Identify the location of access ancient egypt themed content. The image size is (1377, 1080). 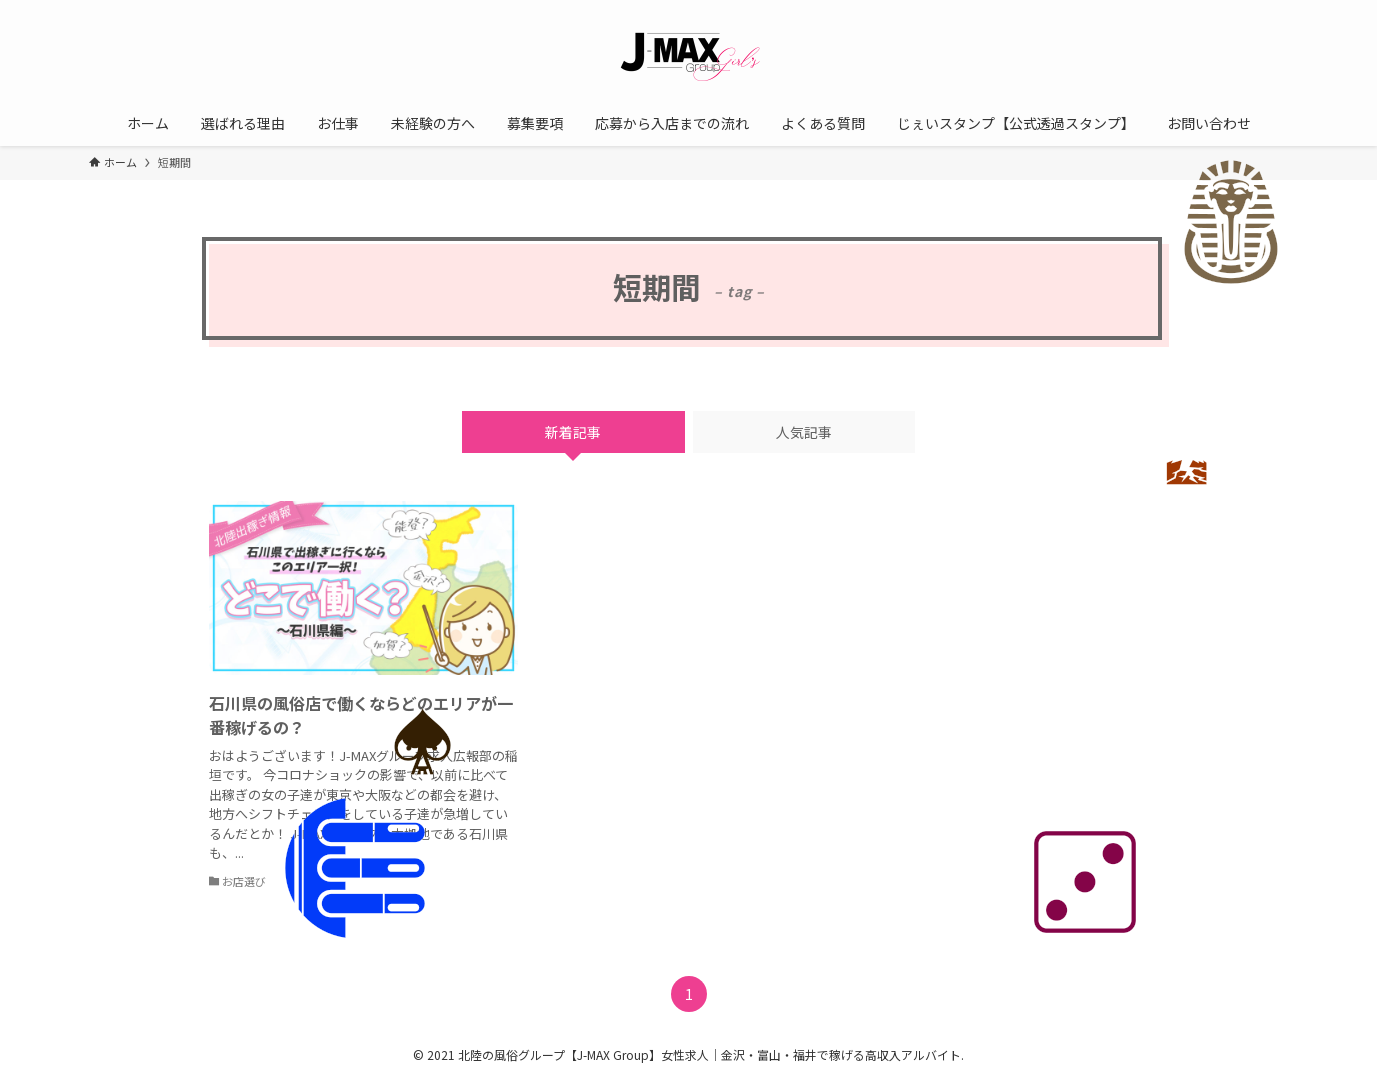
(1231, 222).